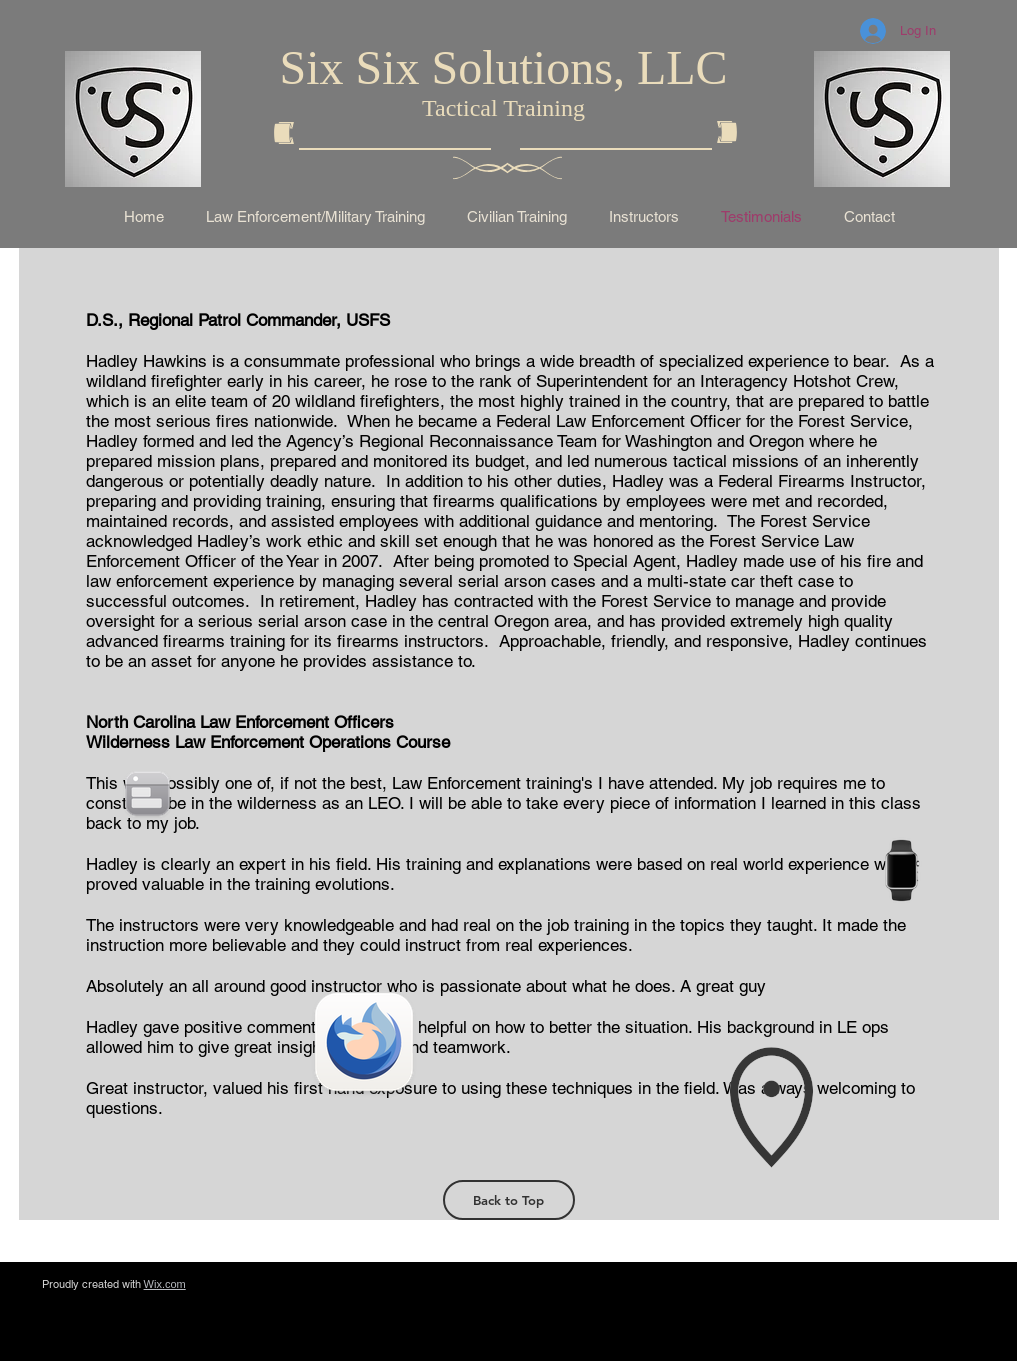 The image size is (1017, 1370). Describe the element at coordinates (771, 1105) in the screenshot. I see `access location settings` at that location.